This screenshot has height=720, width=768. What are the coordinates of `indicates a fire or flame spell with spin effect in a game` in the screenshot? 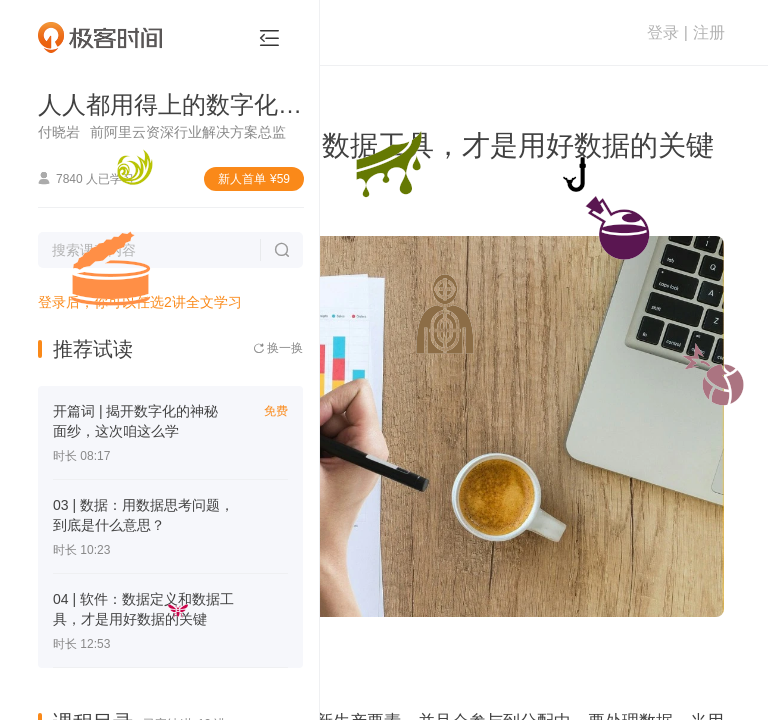 It's located at (135, 167).